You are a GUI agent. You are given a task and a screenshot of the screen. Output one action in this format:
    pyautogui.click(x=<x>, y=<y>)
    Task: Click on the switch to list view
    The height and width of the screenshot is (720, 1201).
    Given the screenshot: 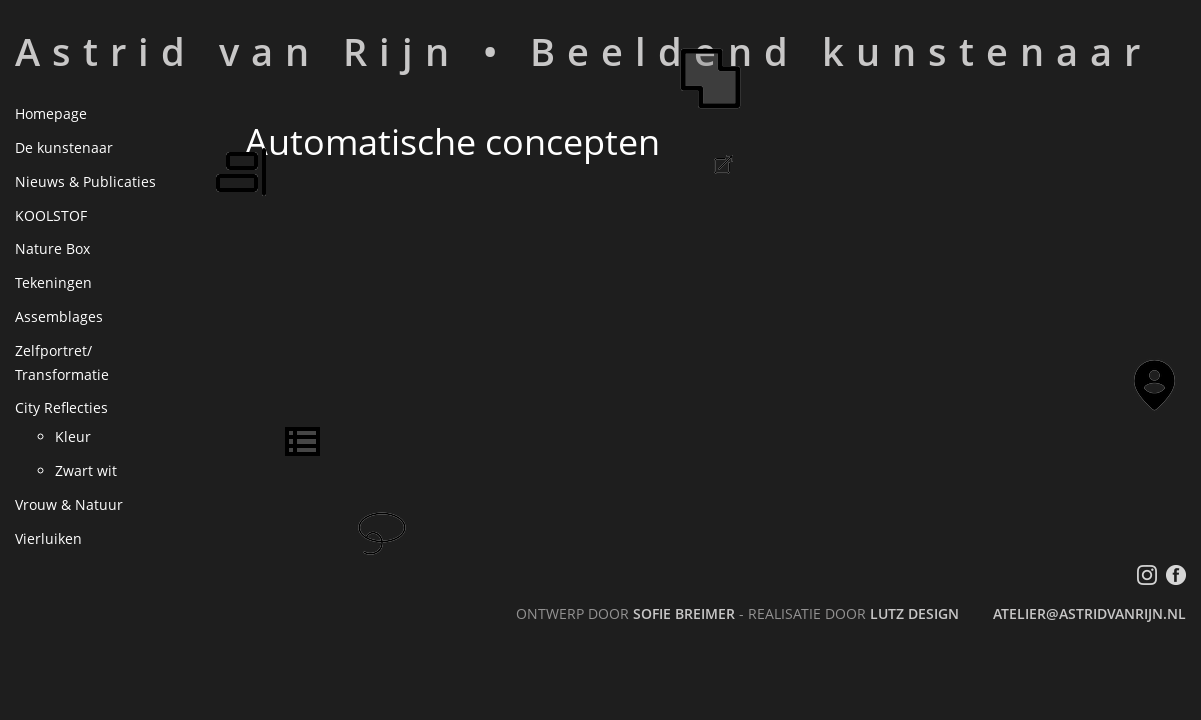 What is the action you would take?
    pyautogui.click(x=303, y=441)
    